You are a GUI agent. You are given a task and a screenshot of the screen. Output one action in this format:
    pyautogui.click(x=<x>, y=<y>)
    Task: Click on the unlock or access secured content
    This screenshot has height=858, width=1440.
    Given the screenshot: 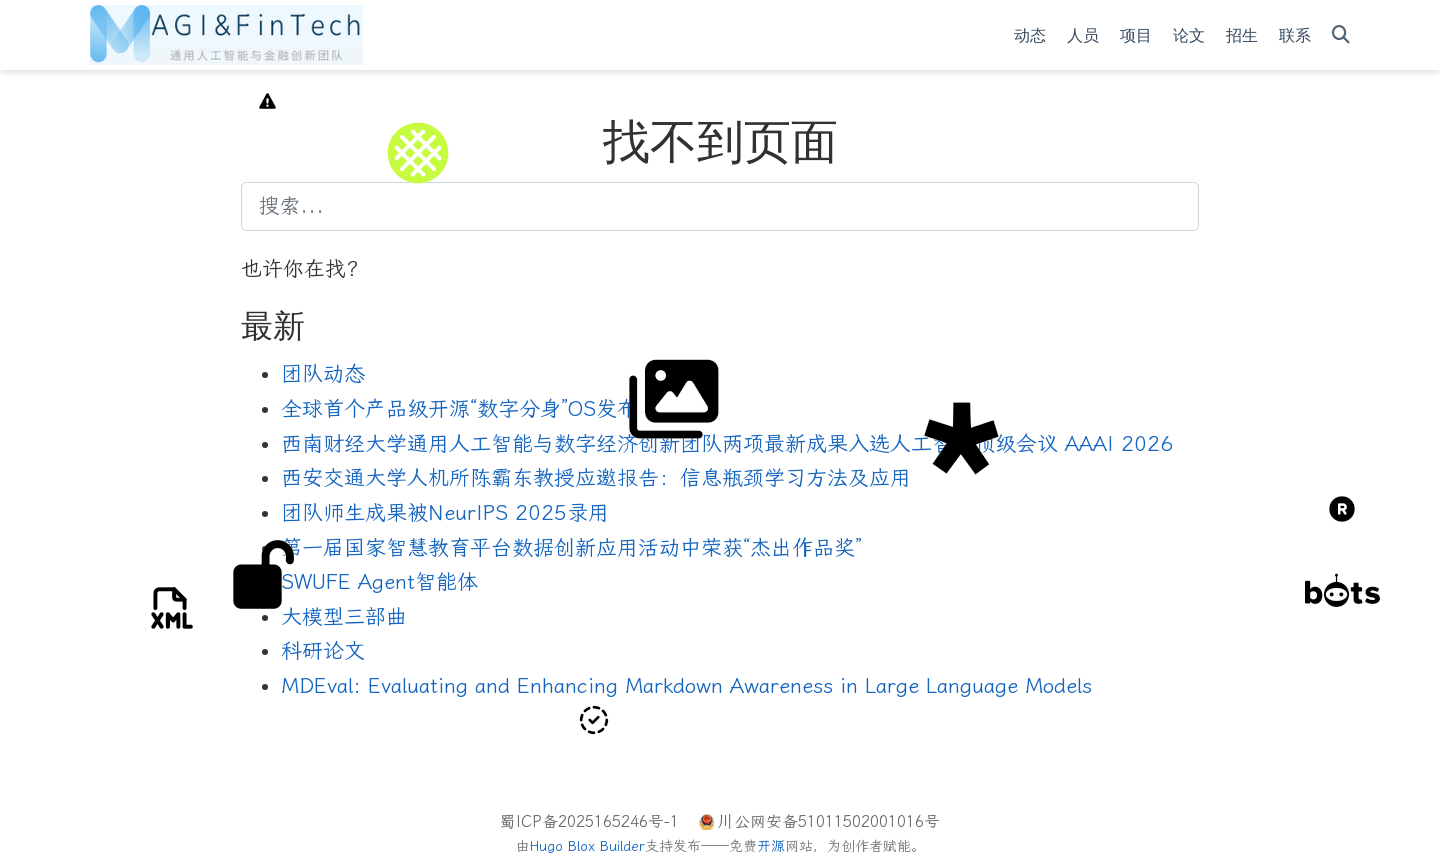 What is the action you would take?
    pyautogui.click(x=257, y=576)
    